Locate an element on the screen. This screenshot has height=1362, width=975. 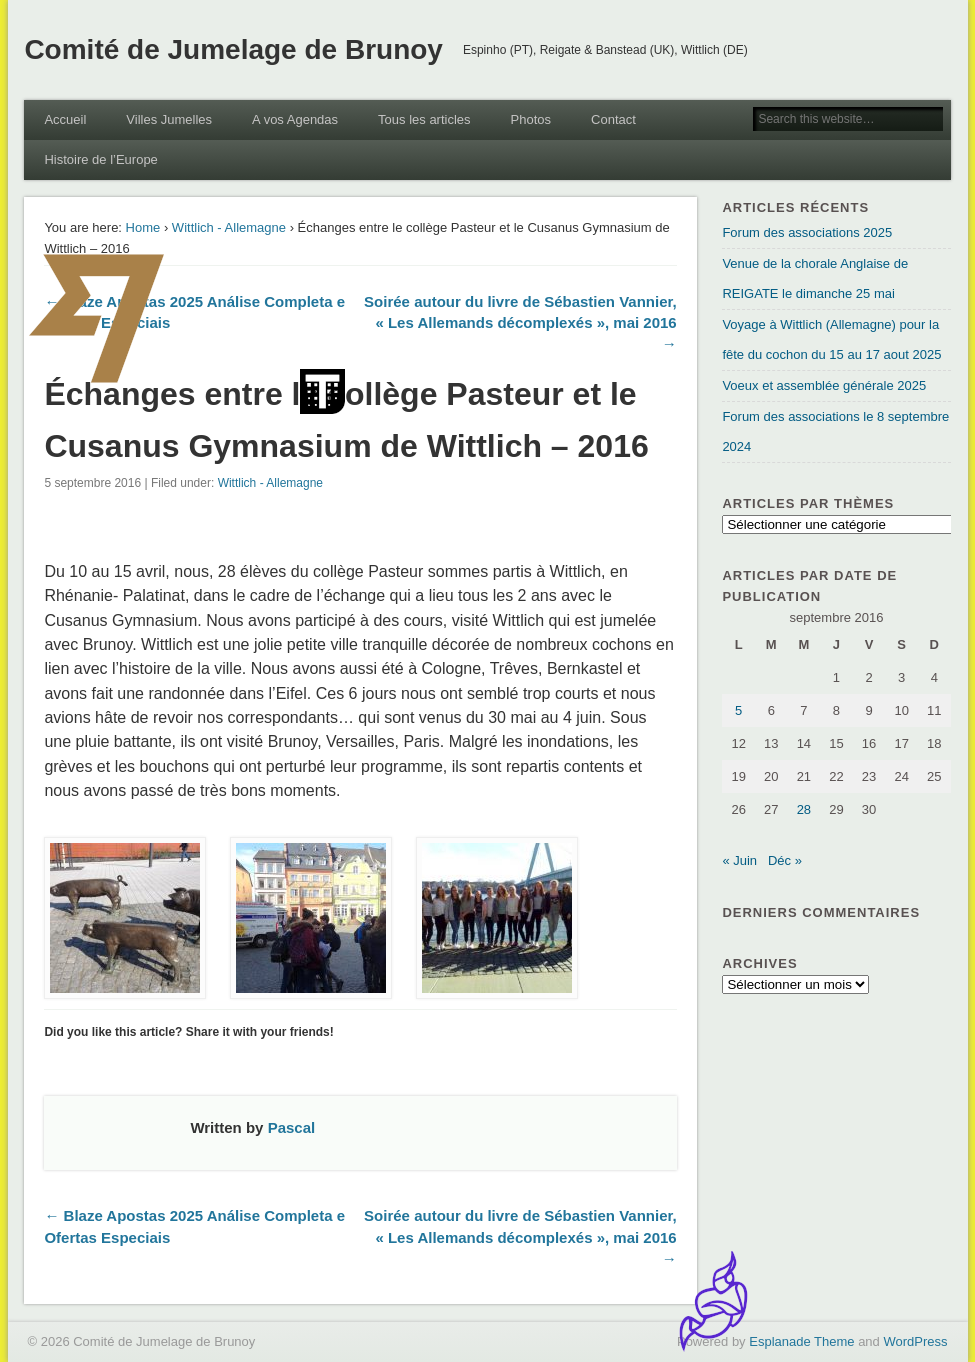
open the Wise money transfer app is located at coordinates (96, 318).